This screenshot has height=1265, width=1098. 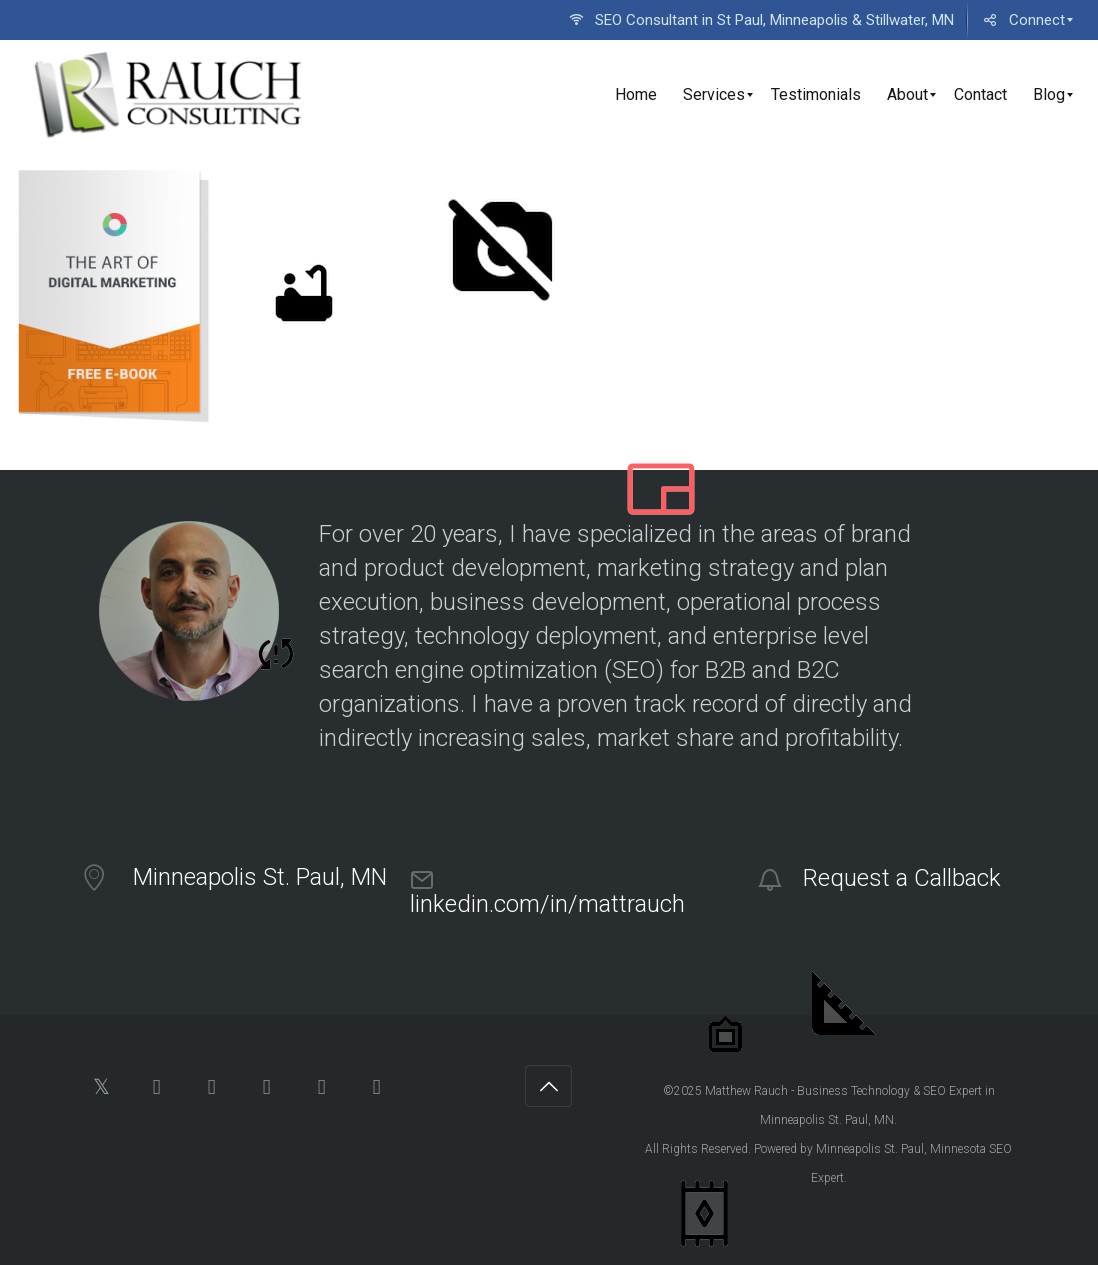 I want to click on indicates bathroom amenities available, so click(x=304, y=293).